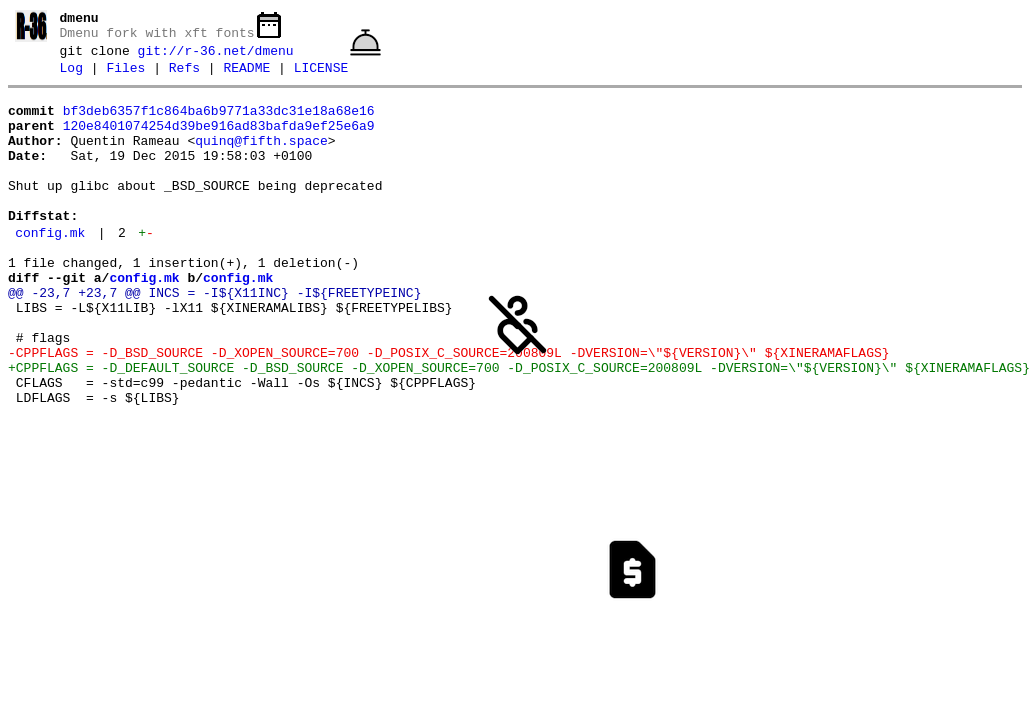 Image resolution: width=1030 pixels, height=720 pixels. What do you see at coordinates (269, 25) in the screenshot?
I see `select a date range` at bounding box center [269, 25].